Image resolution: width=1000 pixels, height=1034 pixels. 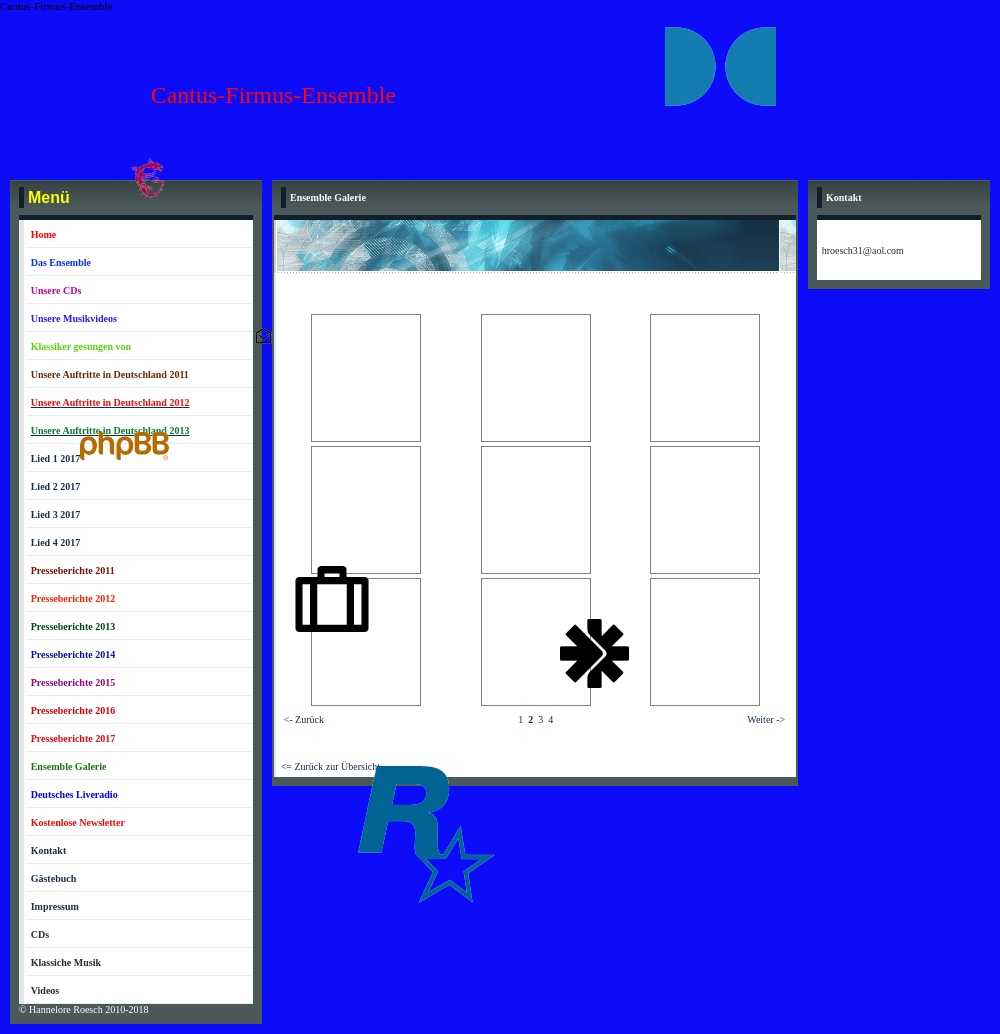 What do you see at coordinates (426, 834) in the screenshot?
I see `Rockstar Games company logo` at bounding box center [426, 834].